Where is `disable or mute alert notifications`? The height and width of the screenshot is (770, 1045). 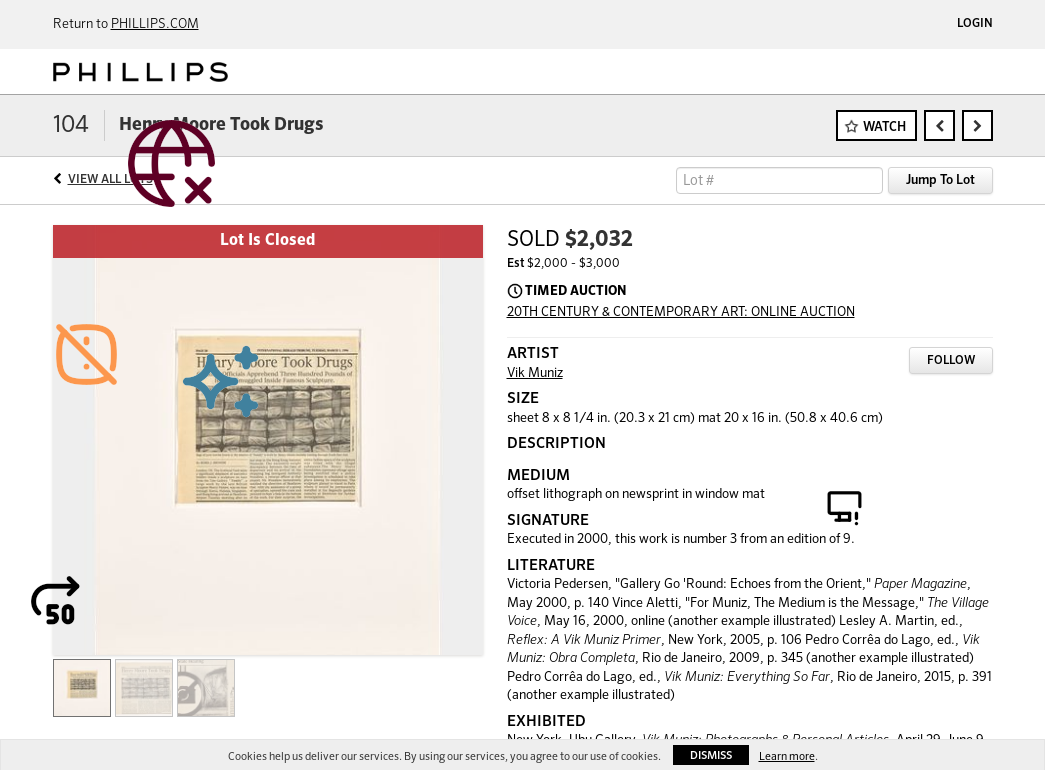
disable or mute alert notifications is located at coordinates (86, 354).